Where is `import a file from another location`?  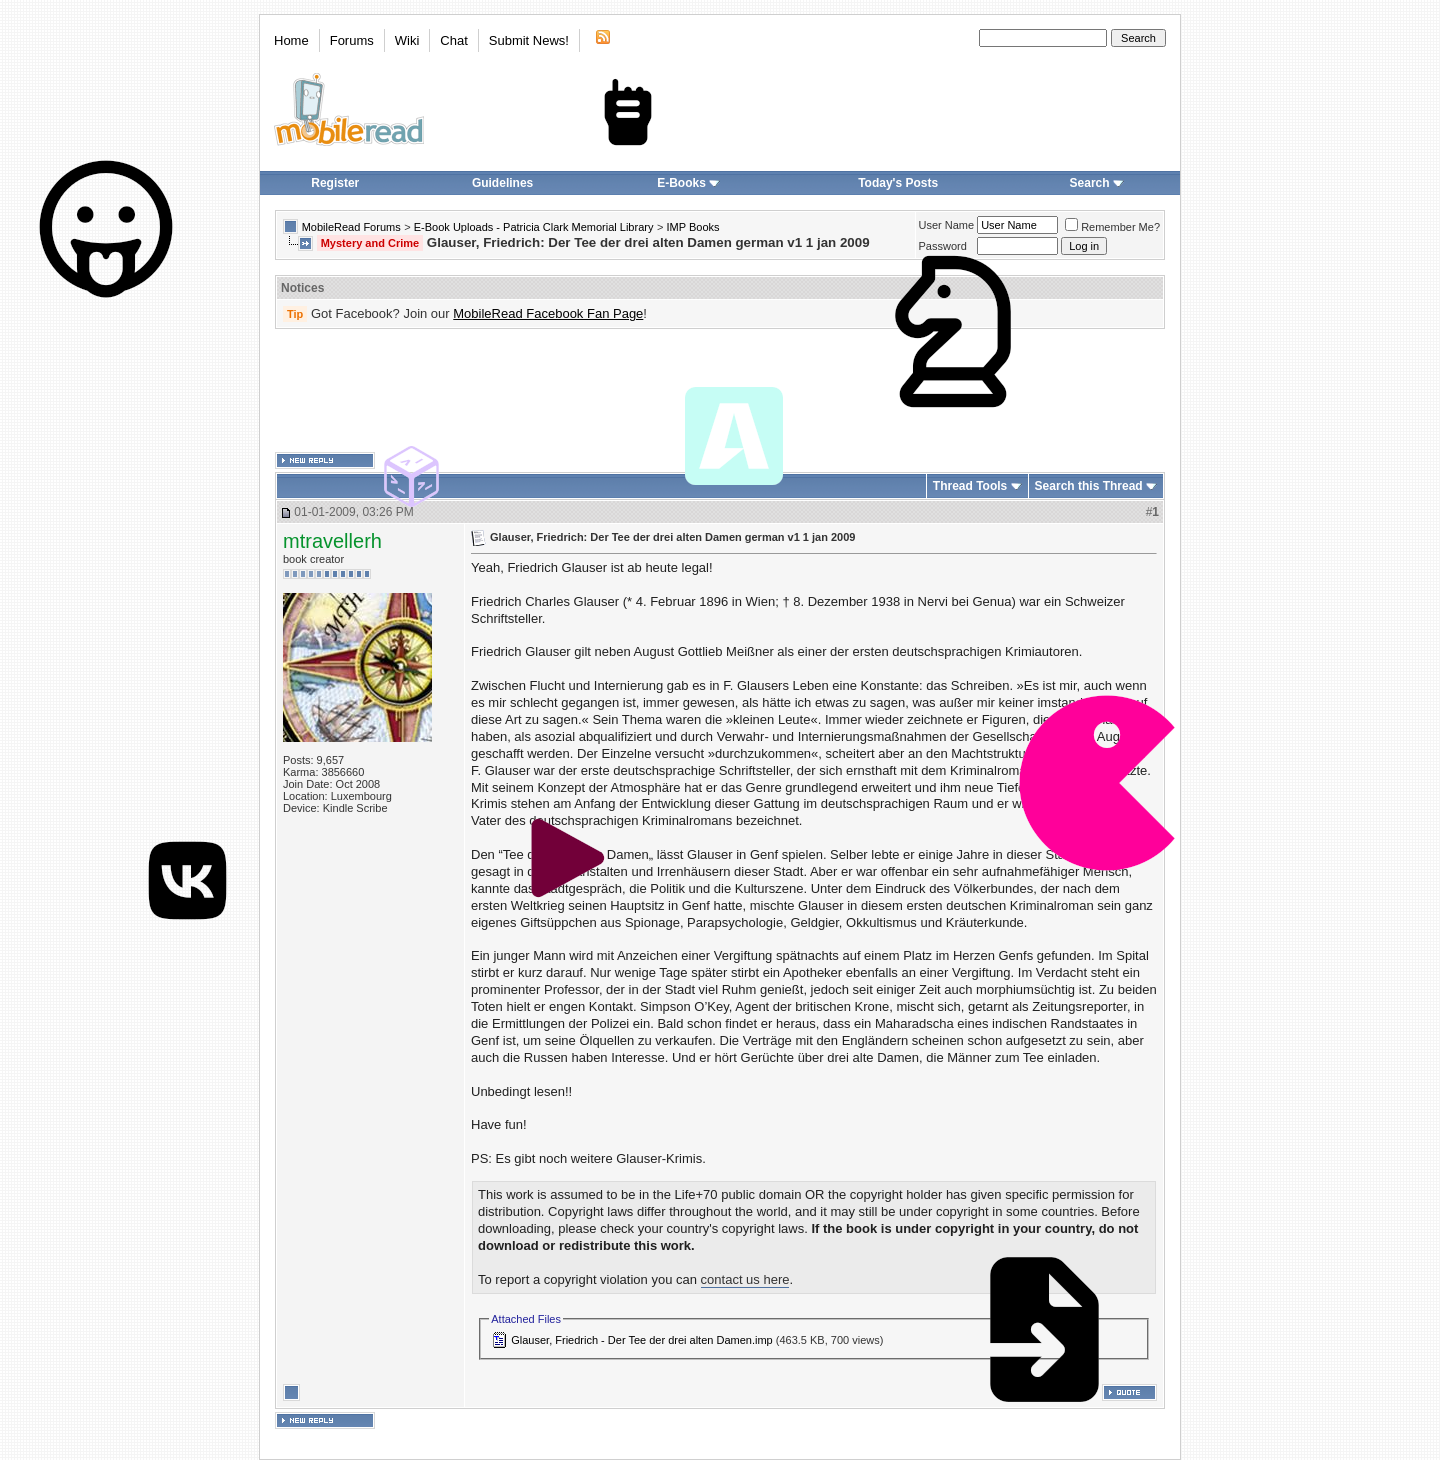
import a file from another location is located at coordinates (1044, 1329).